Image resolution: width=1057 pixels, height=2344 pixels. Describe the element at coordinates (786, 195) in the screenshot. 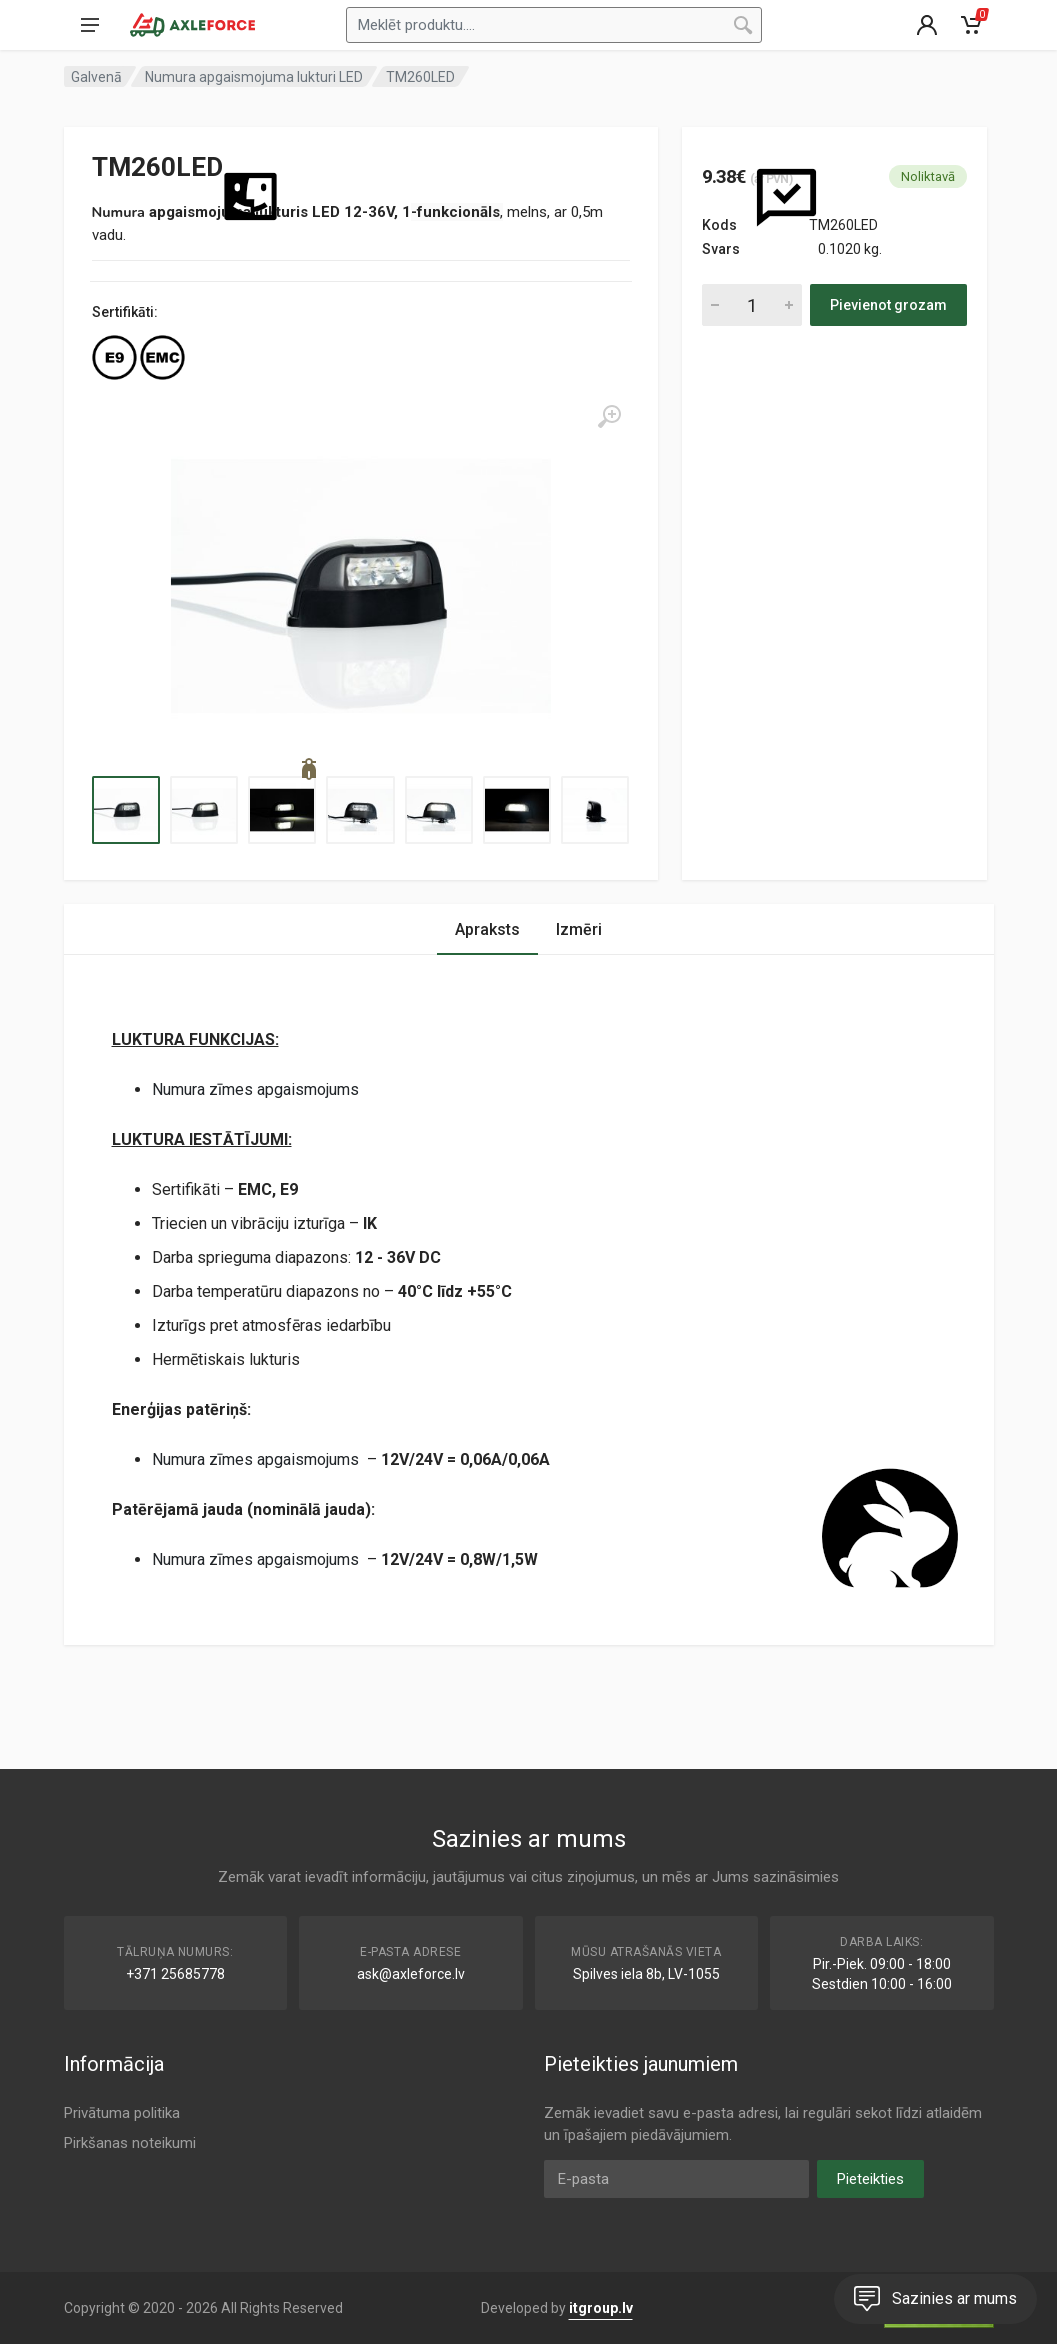

I see `message sent successfully` at that location.